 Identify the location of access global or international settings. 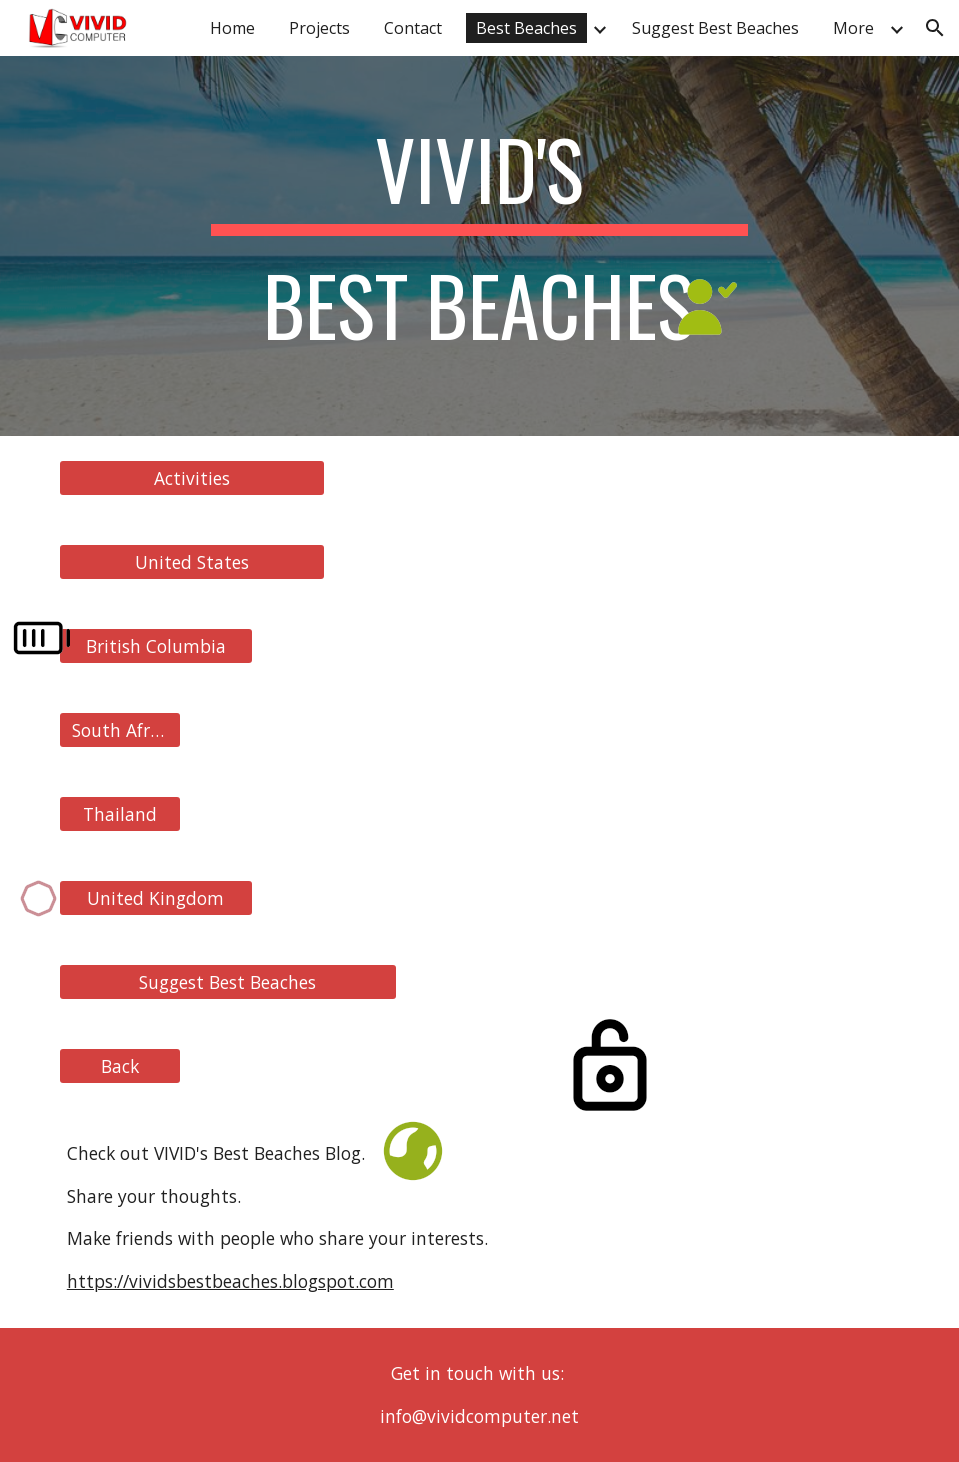
(413, 1151).